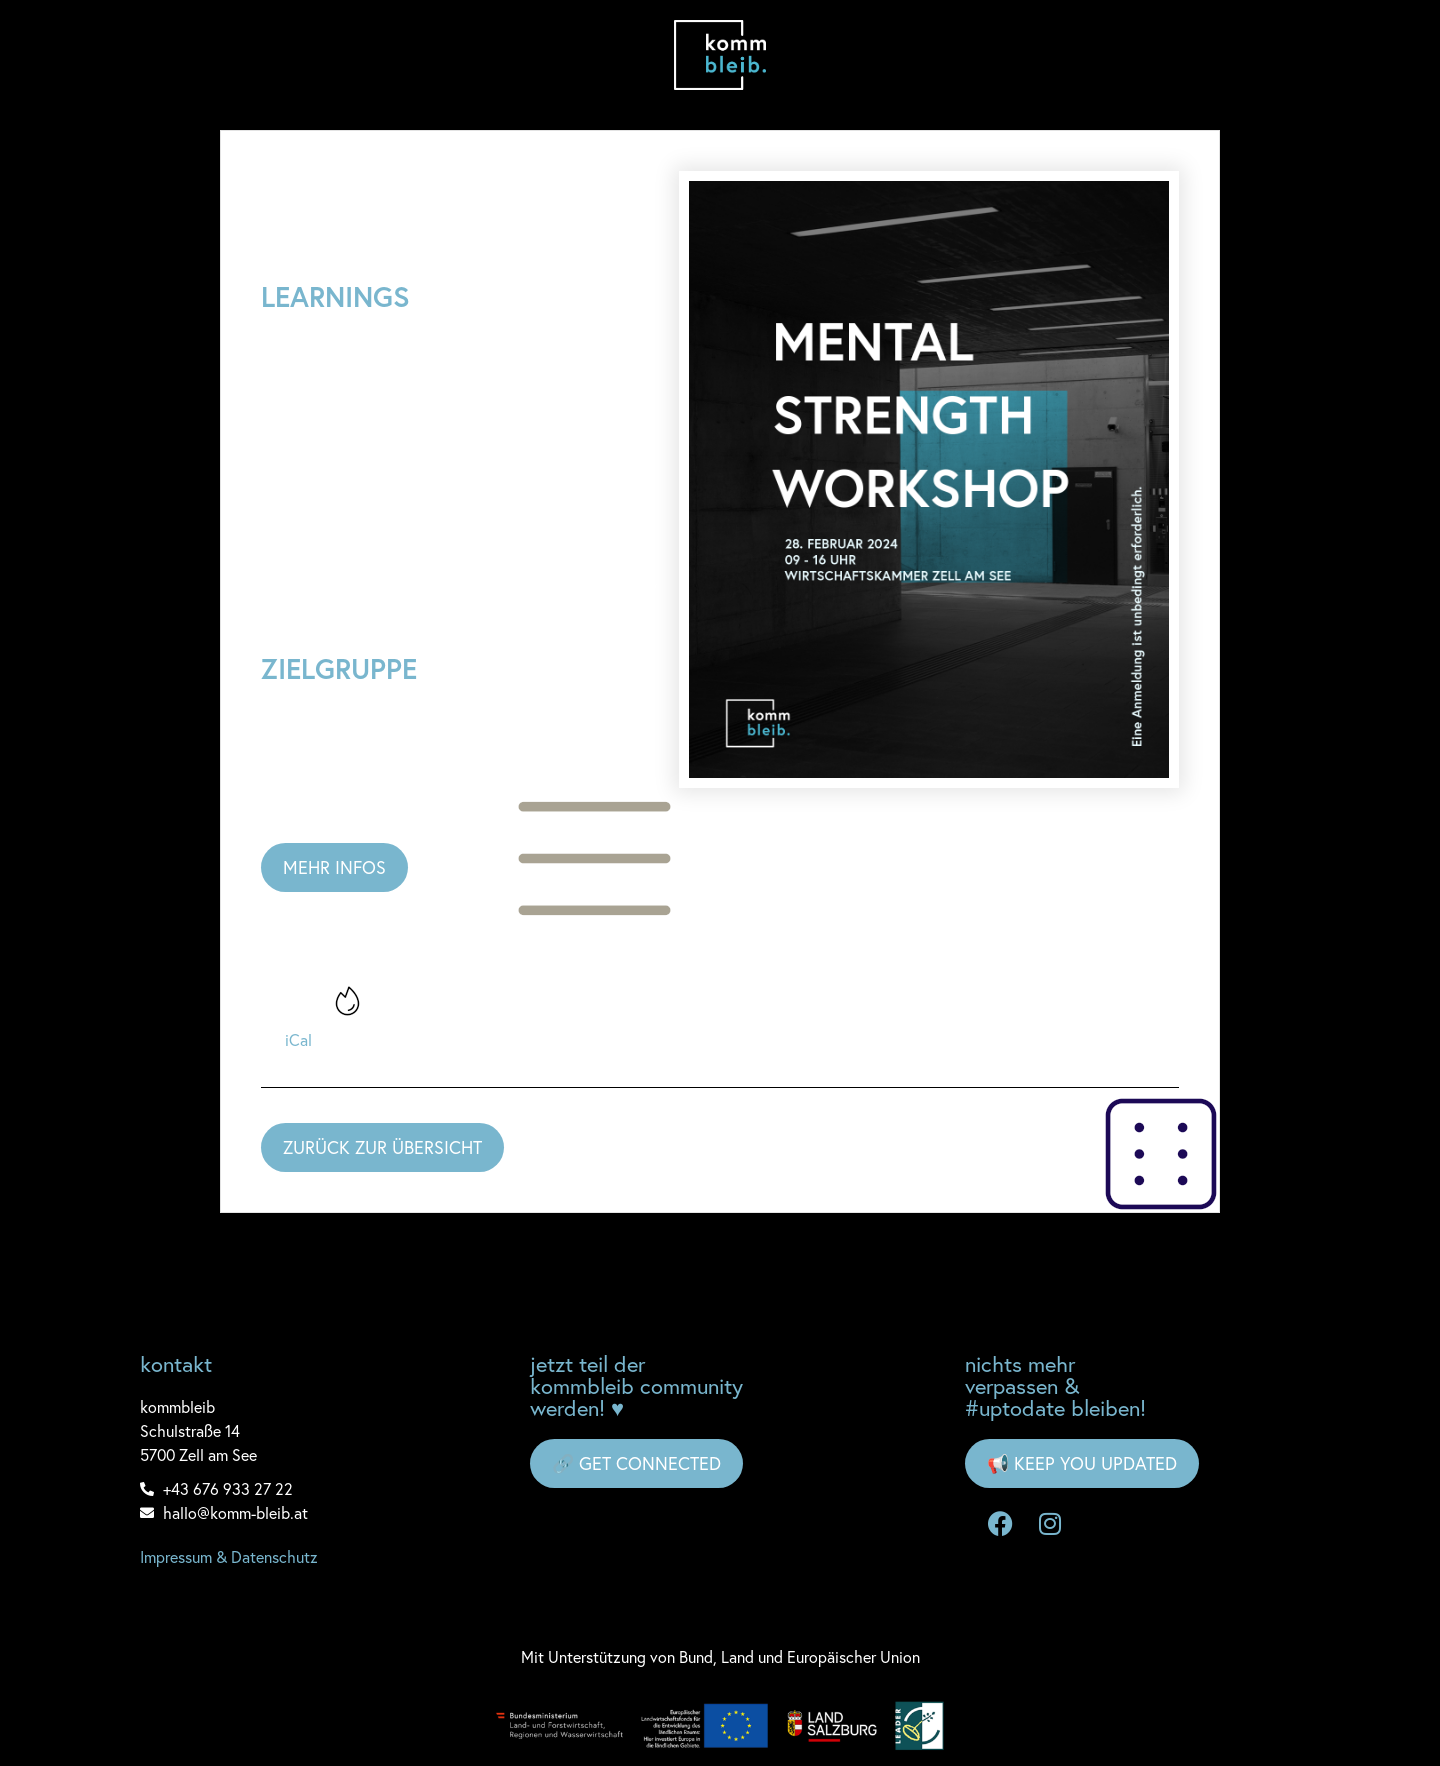  I want to click on view items in list format, so click(594, 858).